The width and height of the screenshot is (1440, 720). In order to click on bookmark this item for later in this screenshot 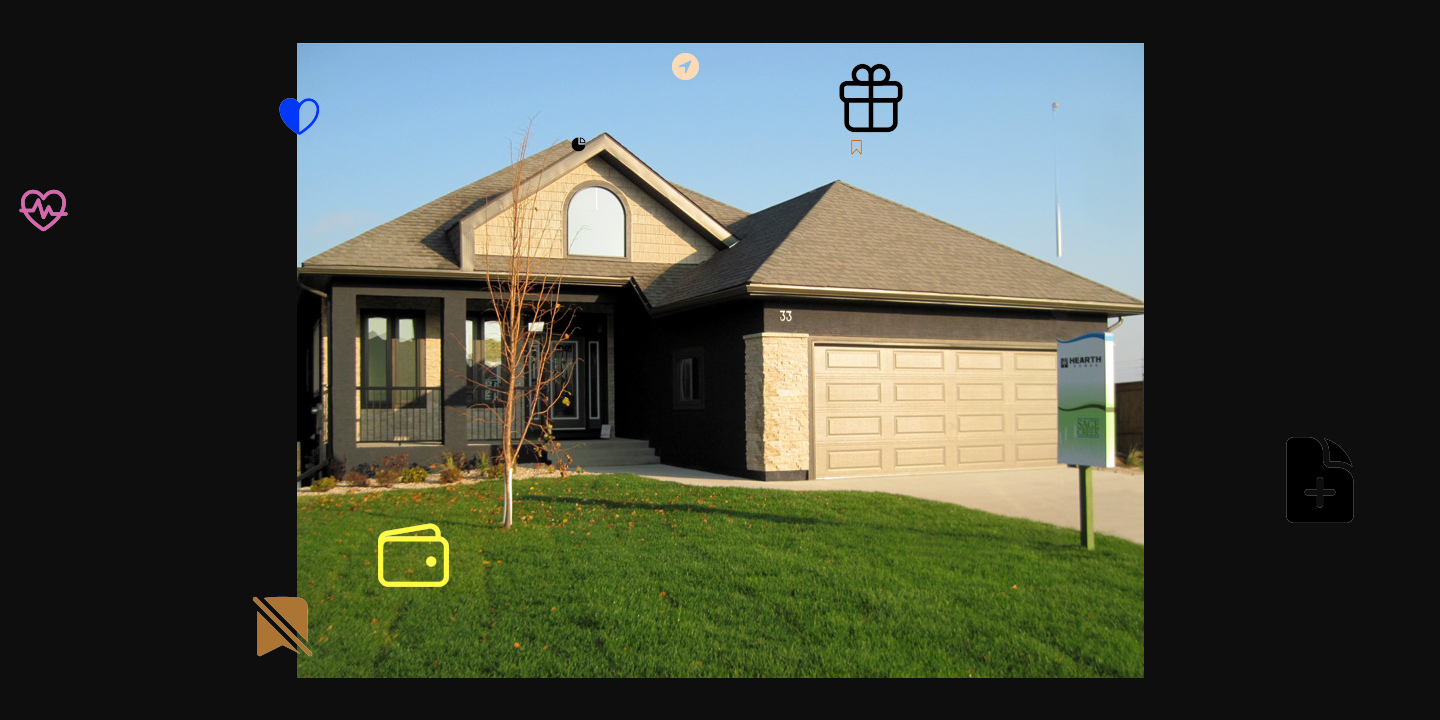, I will do `click(856, 147)`.